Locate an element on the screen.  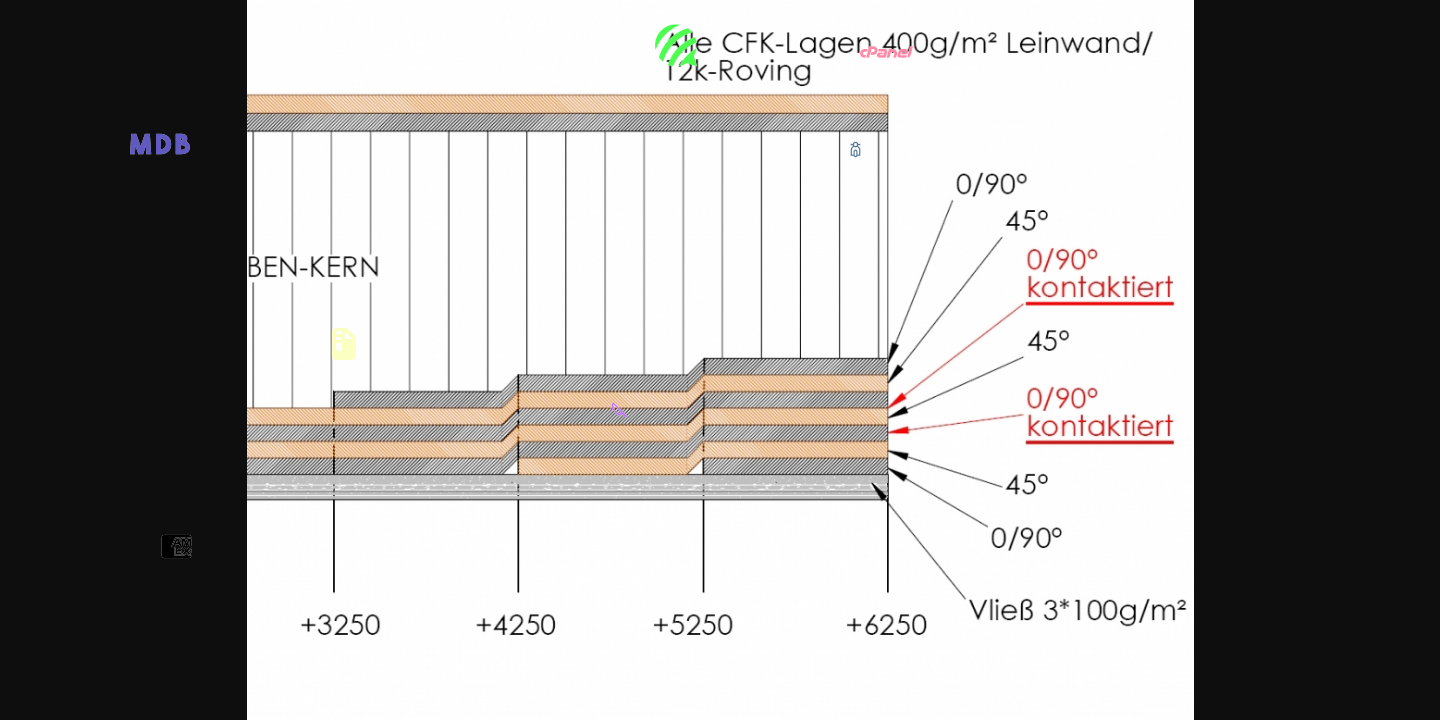
pay with American Express credit card is located at coordinates (176, 546).